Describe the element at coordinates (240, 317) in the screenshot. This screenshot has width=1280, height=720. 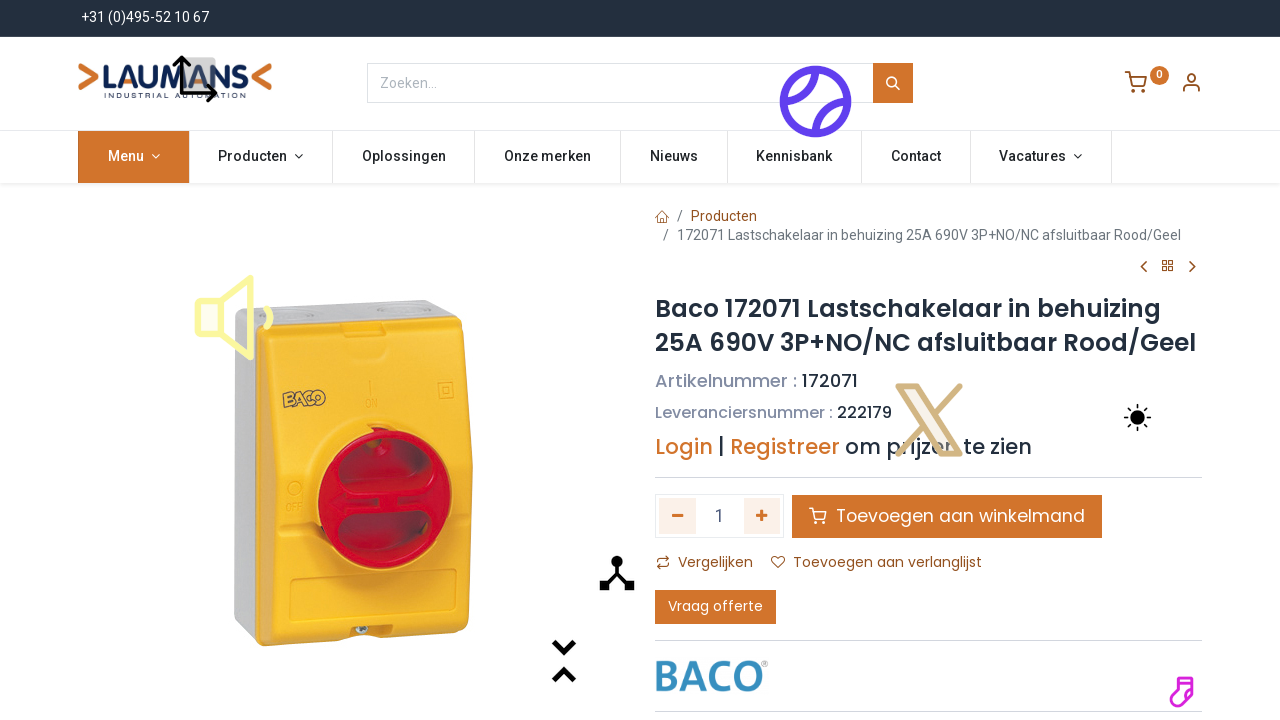
I see `volume set to low level` at that location.